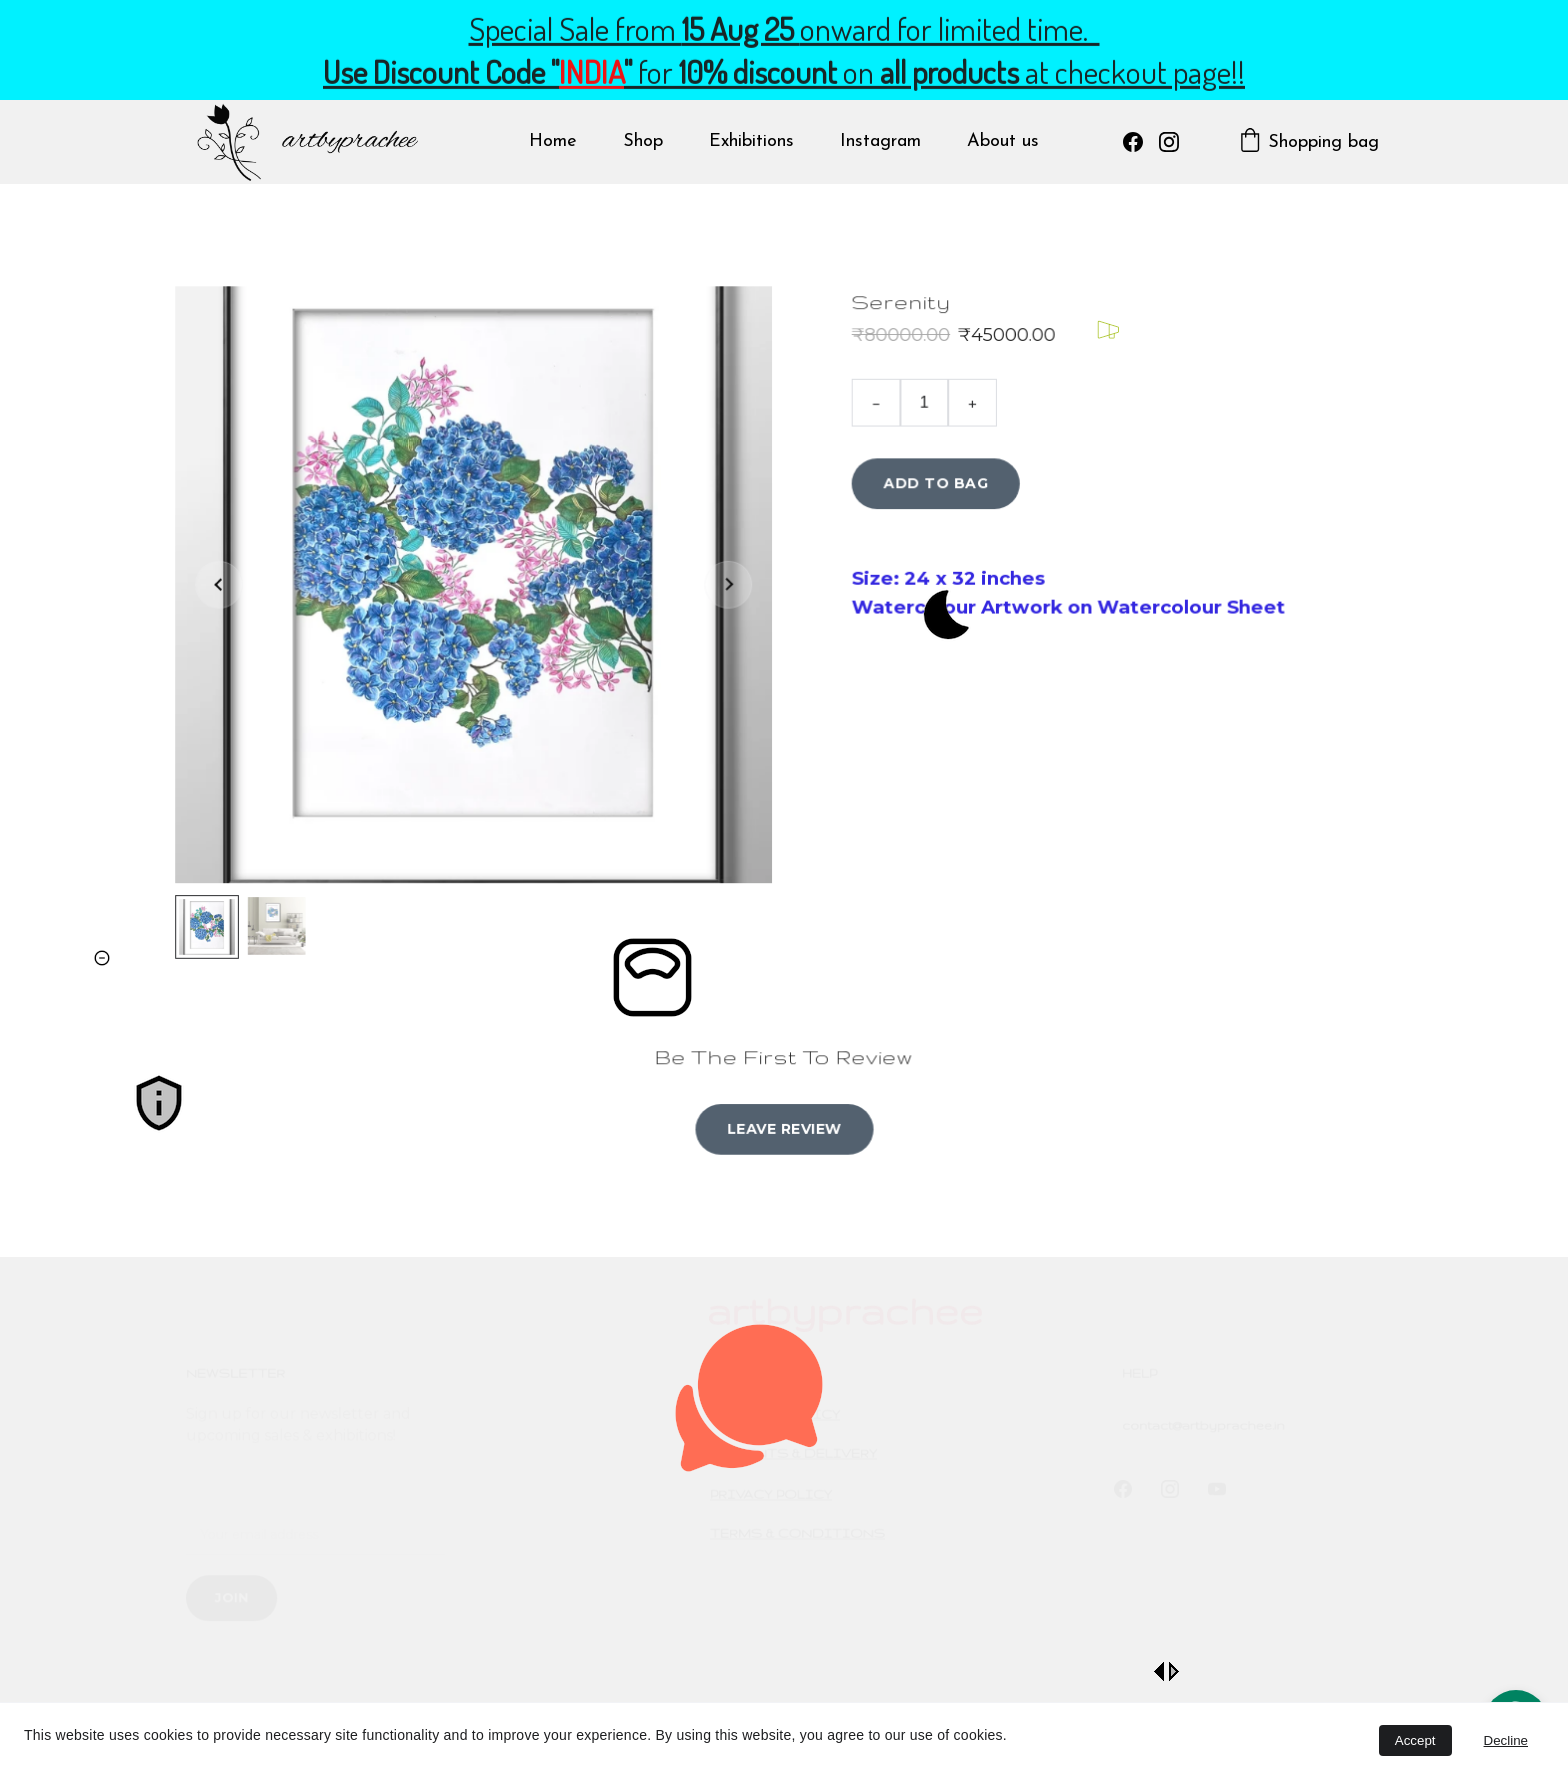 This screenshot has width=1568, height=1778. Describe the element at coordinates (102, 958) in the screenshot. I see `remove an item from a list or collection` at that location.